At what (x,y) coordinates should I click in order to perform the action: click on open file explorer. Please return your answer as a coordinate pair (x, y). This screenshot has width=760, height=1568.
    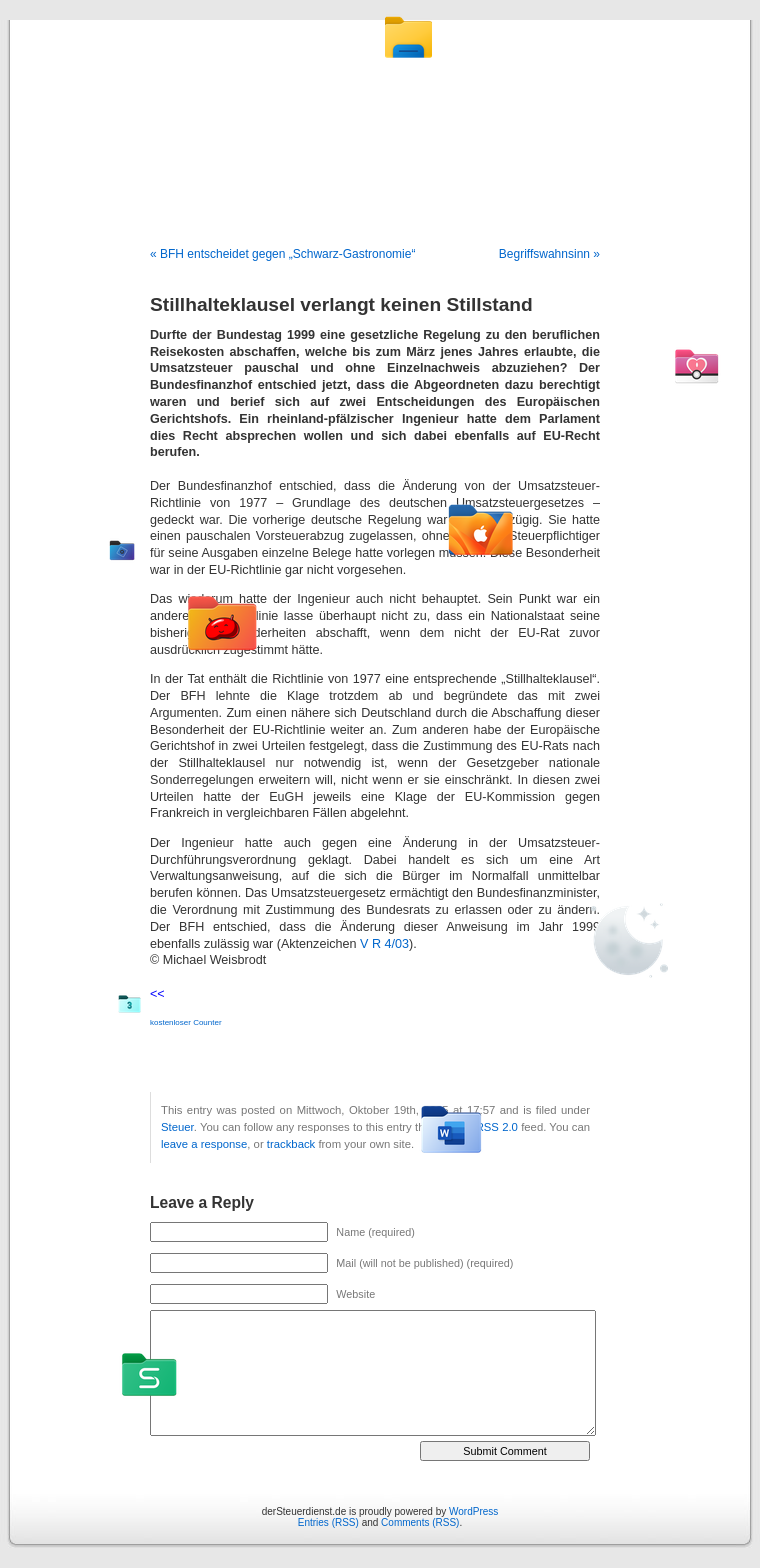
    Looking at the image, I should click on (408, 36).